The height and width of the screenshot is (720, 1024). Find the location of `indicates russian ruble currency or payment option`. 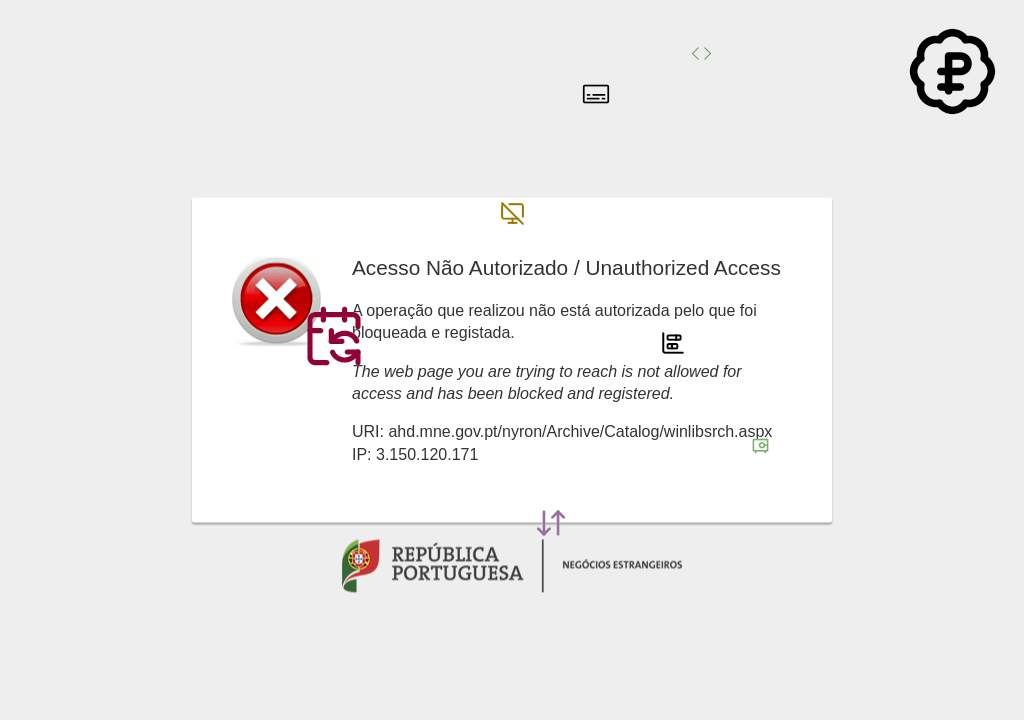

indicates russian ruble currency or payment option is located at coordinates (952, 71).